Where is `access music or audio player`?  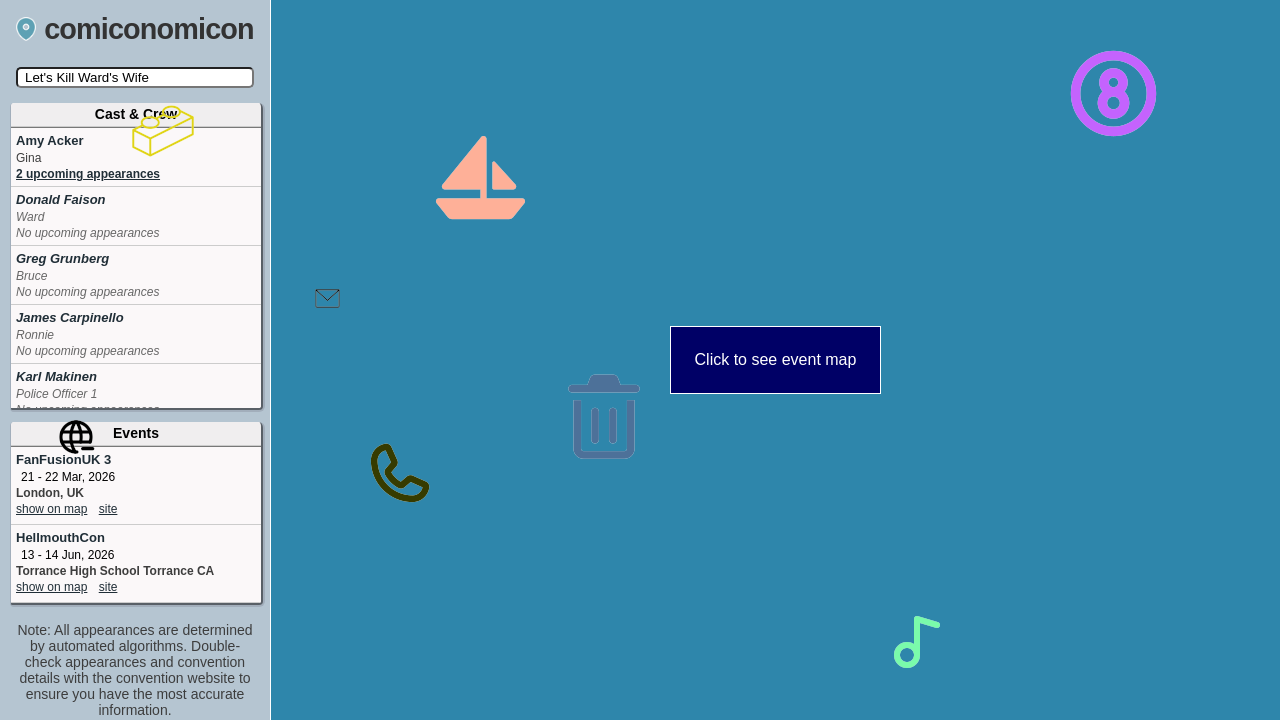
access music or audio player is located at coordinates (917, 641).